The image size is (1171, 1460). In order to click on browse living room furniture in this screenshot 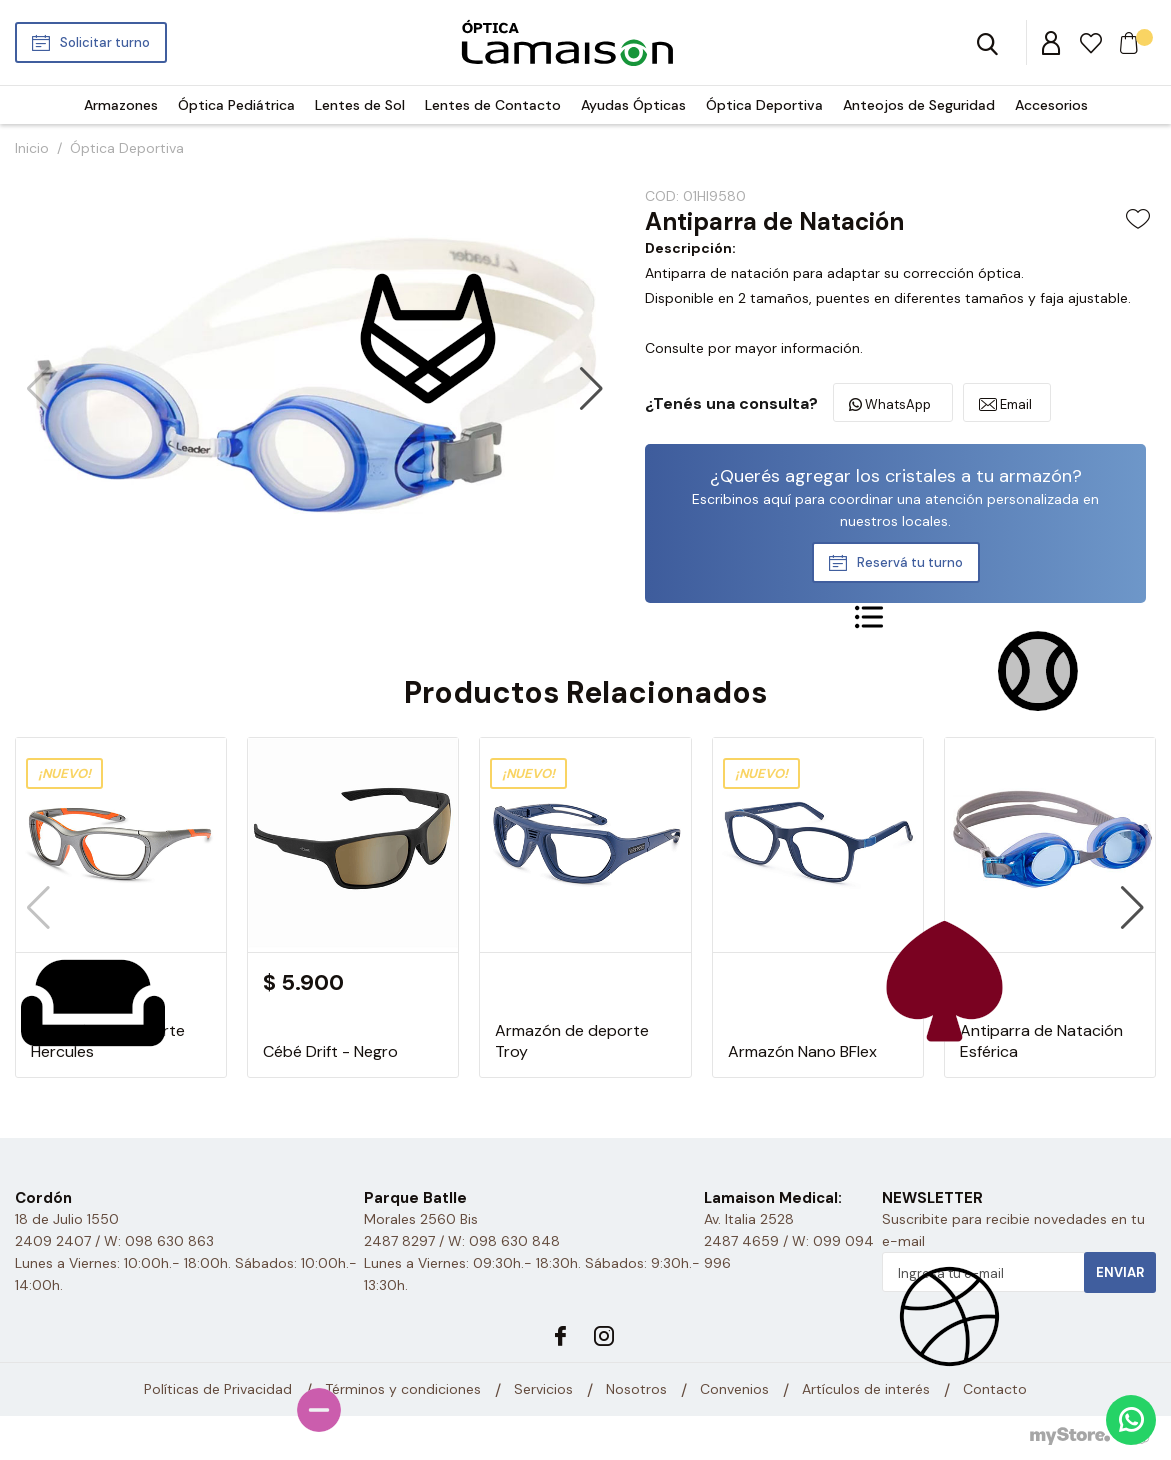, I will do `click(93, 1003)`.